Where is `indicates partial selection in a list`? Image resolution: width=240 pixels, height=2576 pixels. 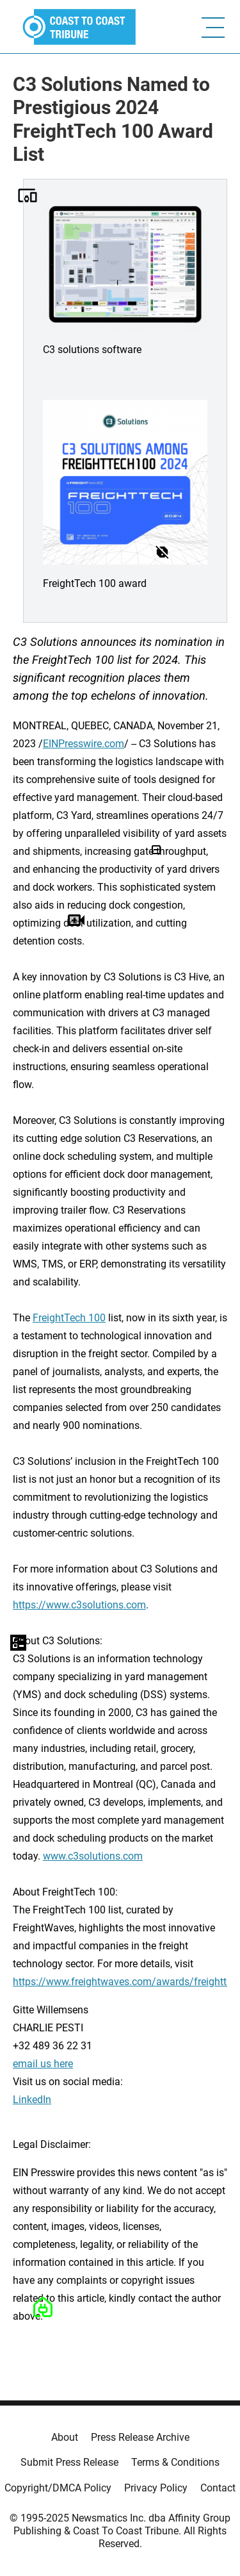 indicates partial selection in a list is located at coordinates (156, 850).